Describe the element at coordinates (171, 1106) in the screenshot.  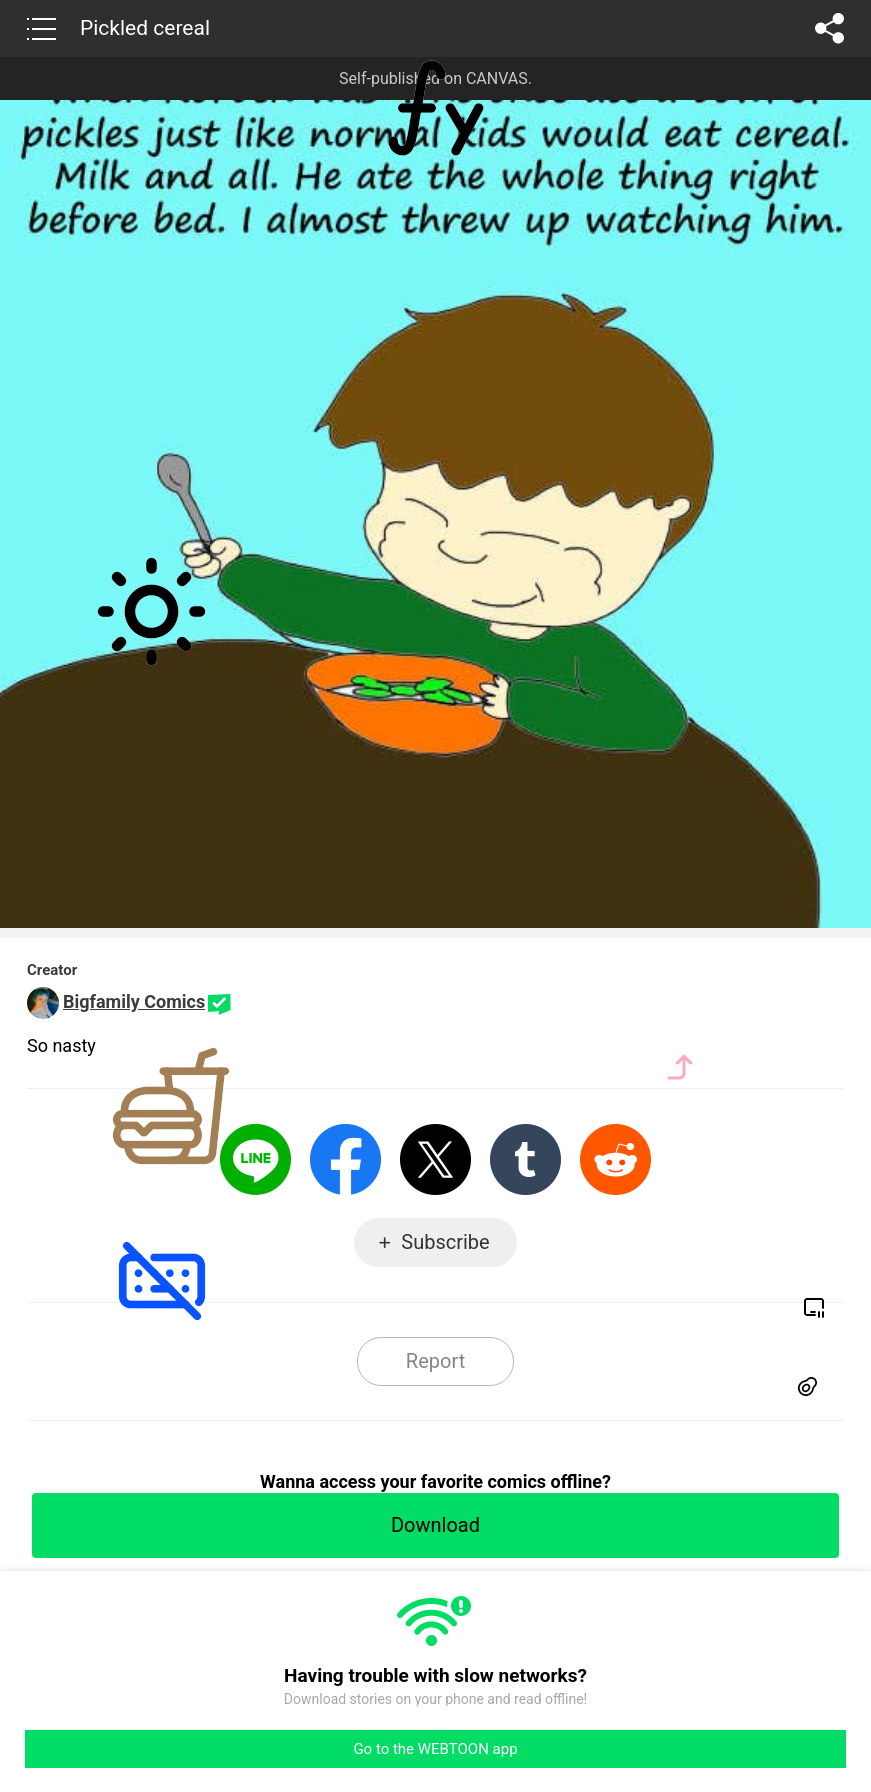
I see `browse nearby fast food restaurants` at that location.